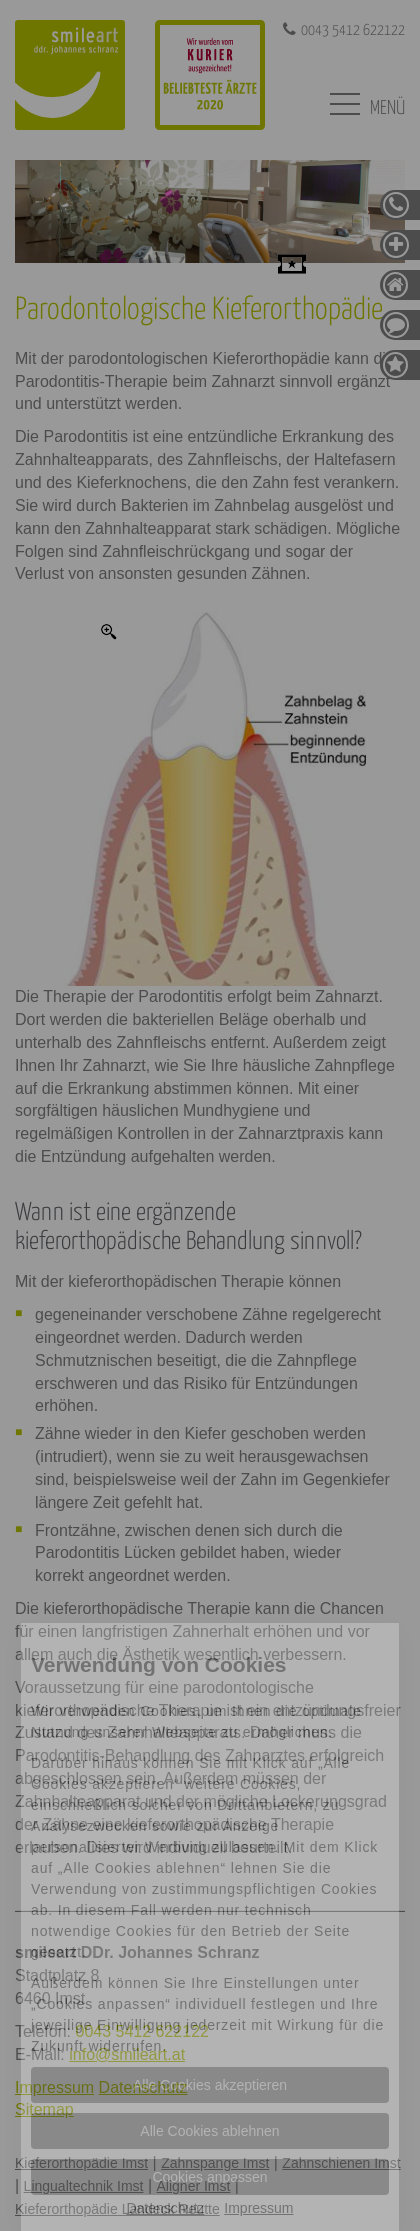 This screenshot has height=2231, width=420. I want to click on zoom in on content, so click(109, 632).